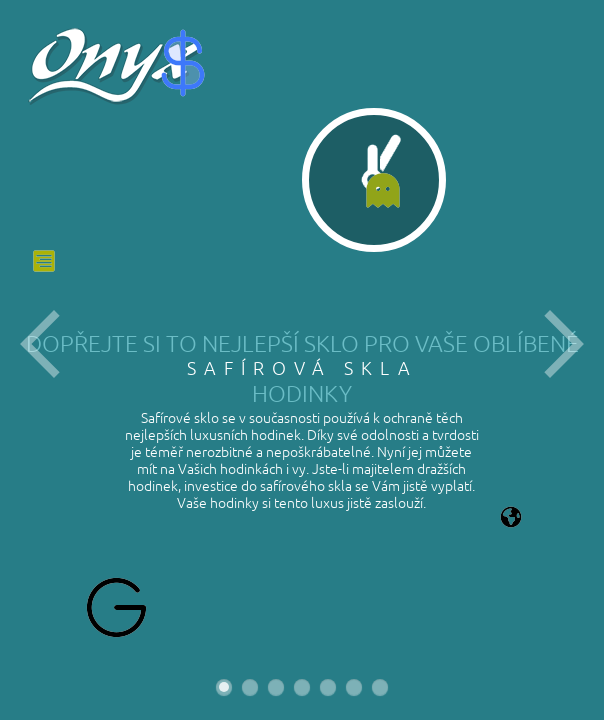 The image size is (604, 720). What do you see at coordinates (183, 63) in the screenshot?
I see `view pricing or payment options` at bounding box center [183, 63].